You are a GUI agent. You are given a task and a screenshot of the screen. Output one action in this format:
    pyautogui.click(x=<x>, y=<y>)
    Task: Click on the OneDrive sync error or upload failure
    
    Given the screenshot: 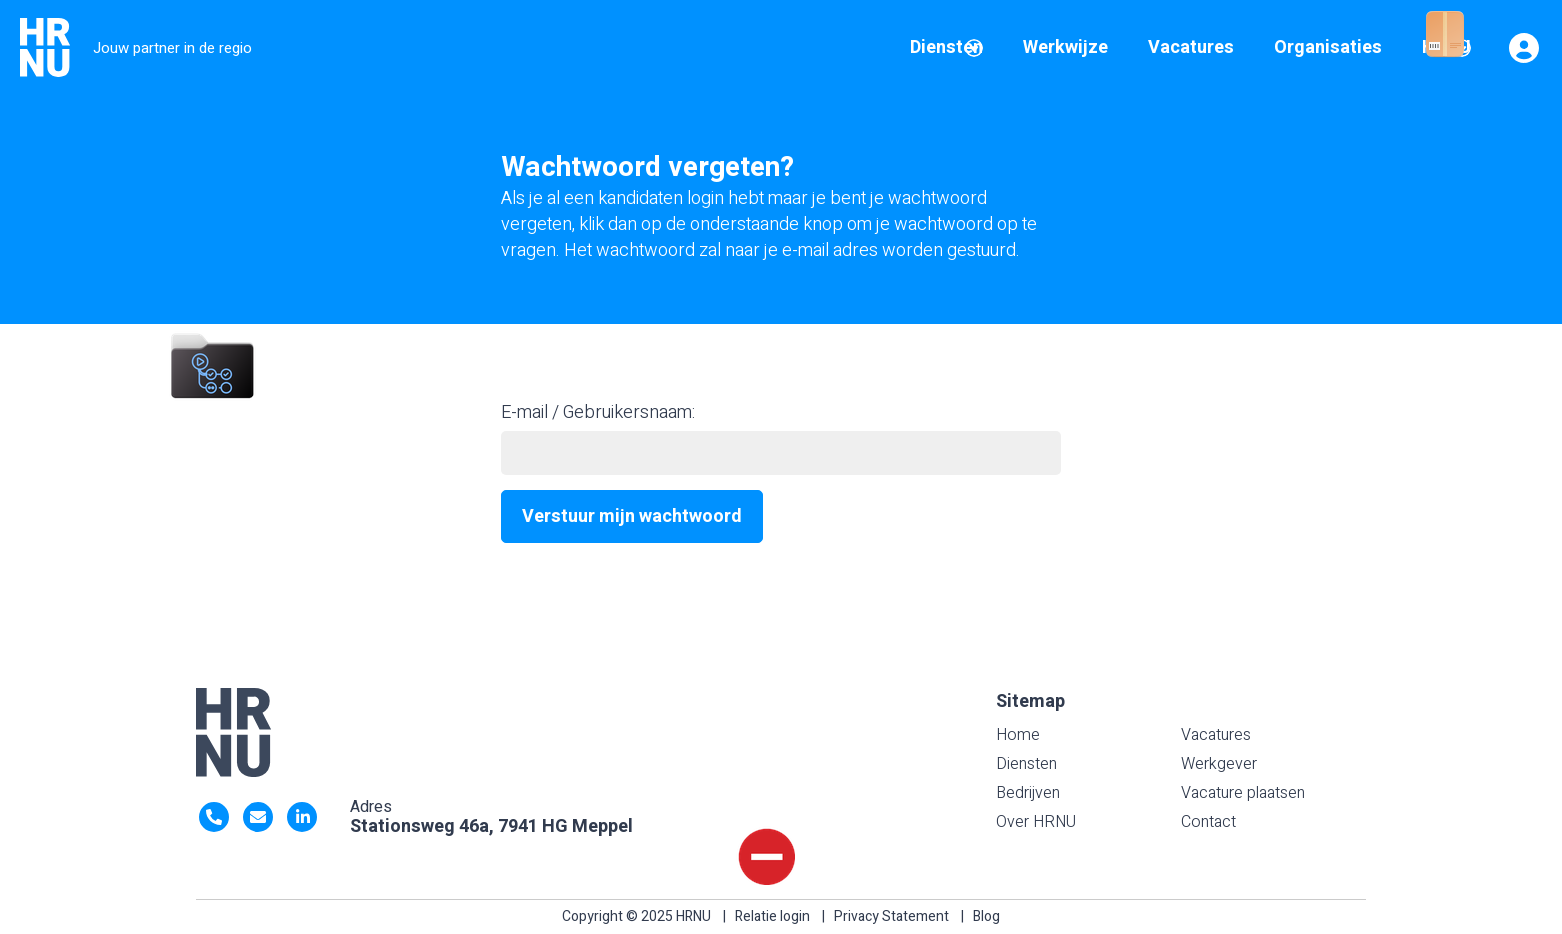 What is the action you would take?
    pyautogui.click(x=745, y=835)
    